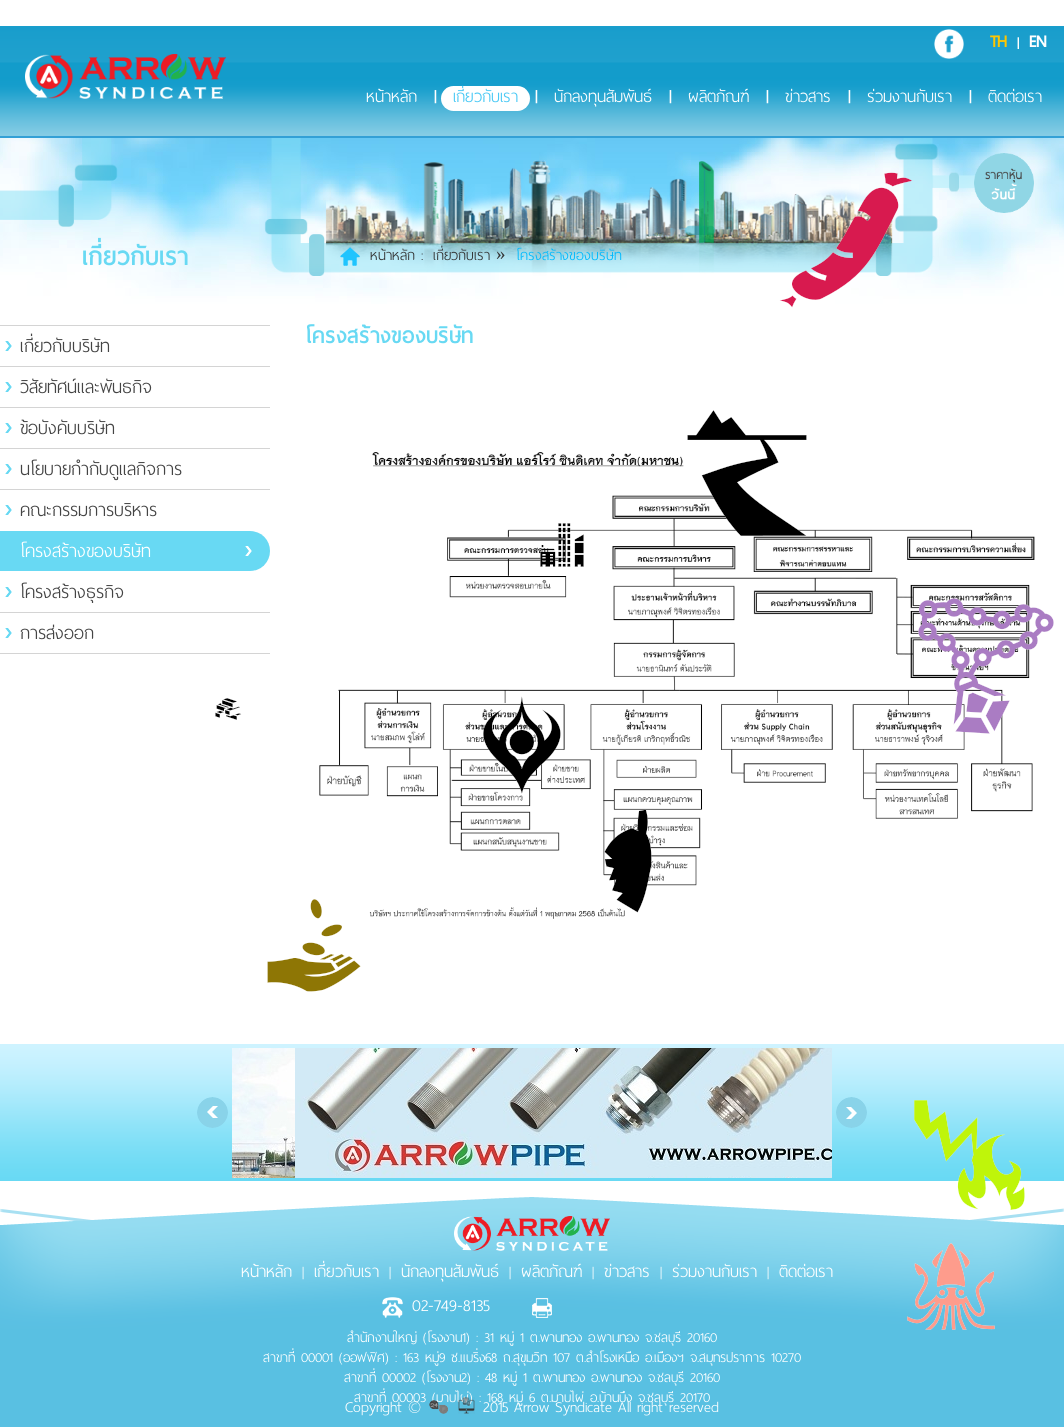 This screenshot has width=1064, height=1427. I want to click on food item in a cooking or recipe game, so click(846, 240).